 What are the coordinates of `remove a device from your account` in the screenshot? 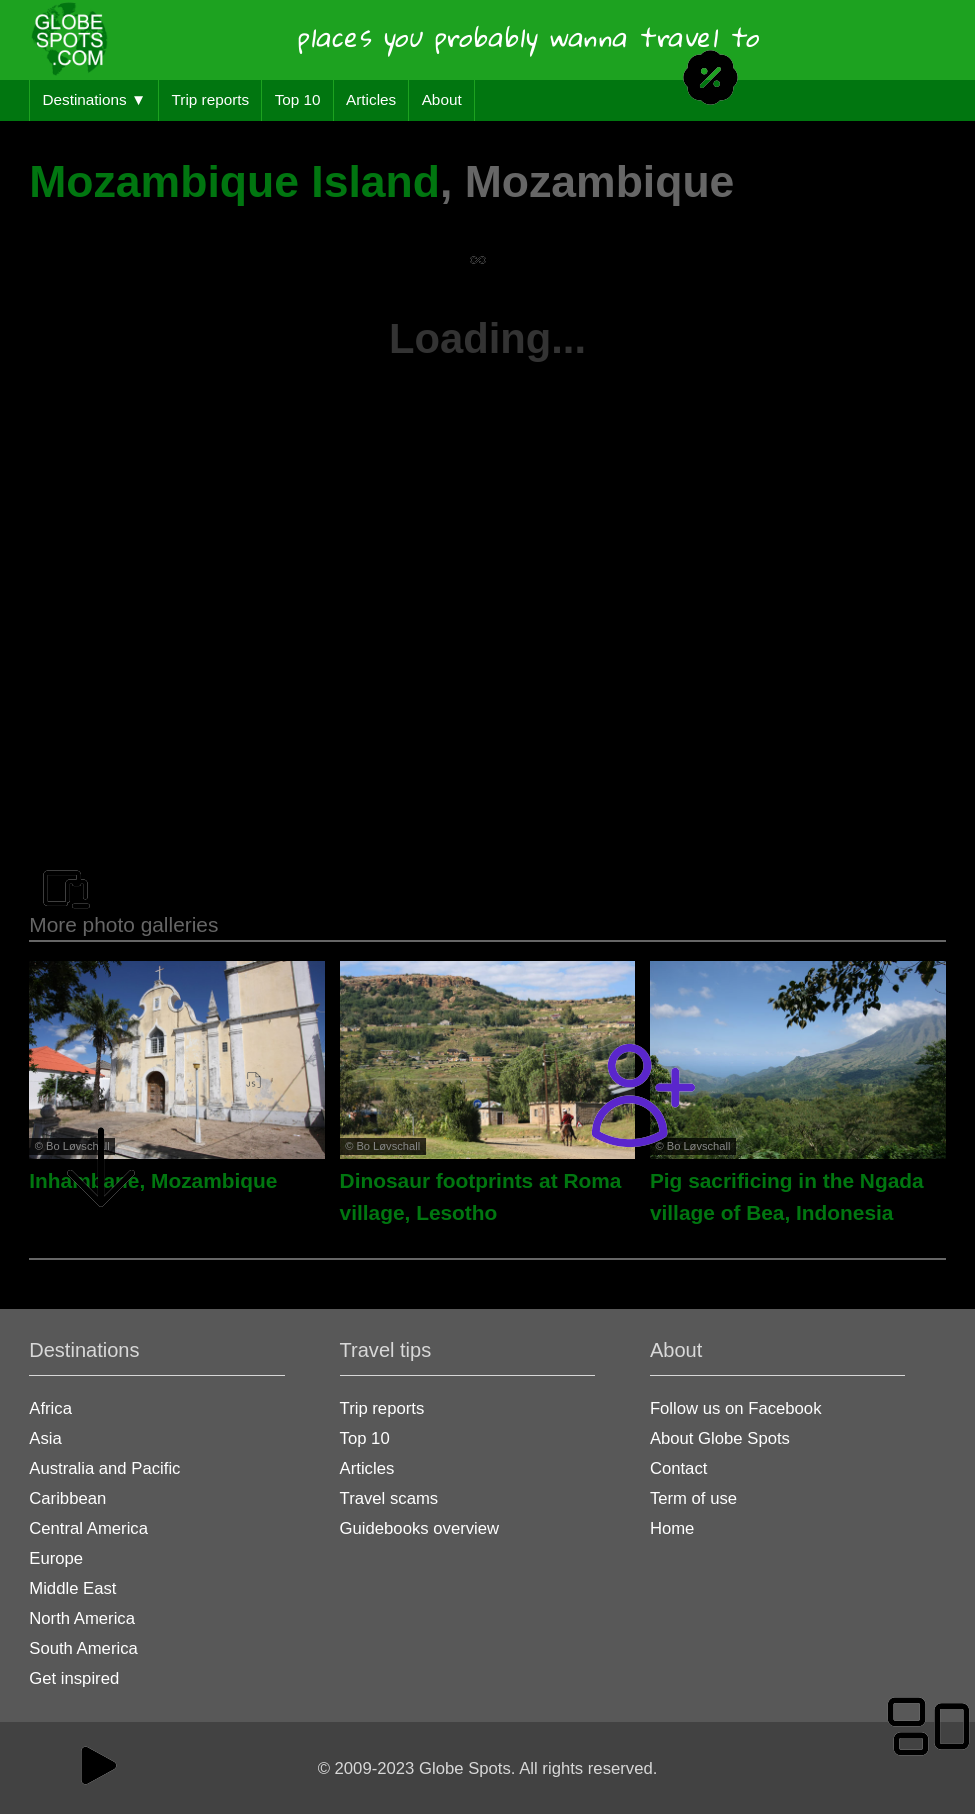 It's located at (65, 890).